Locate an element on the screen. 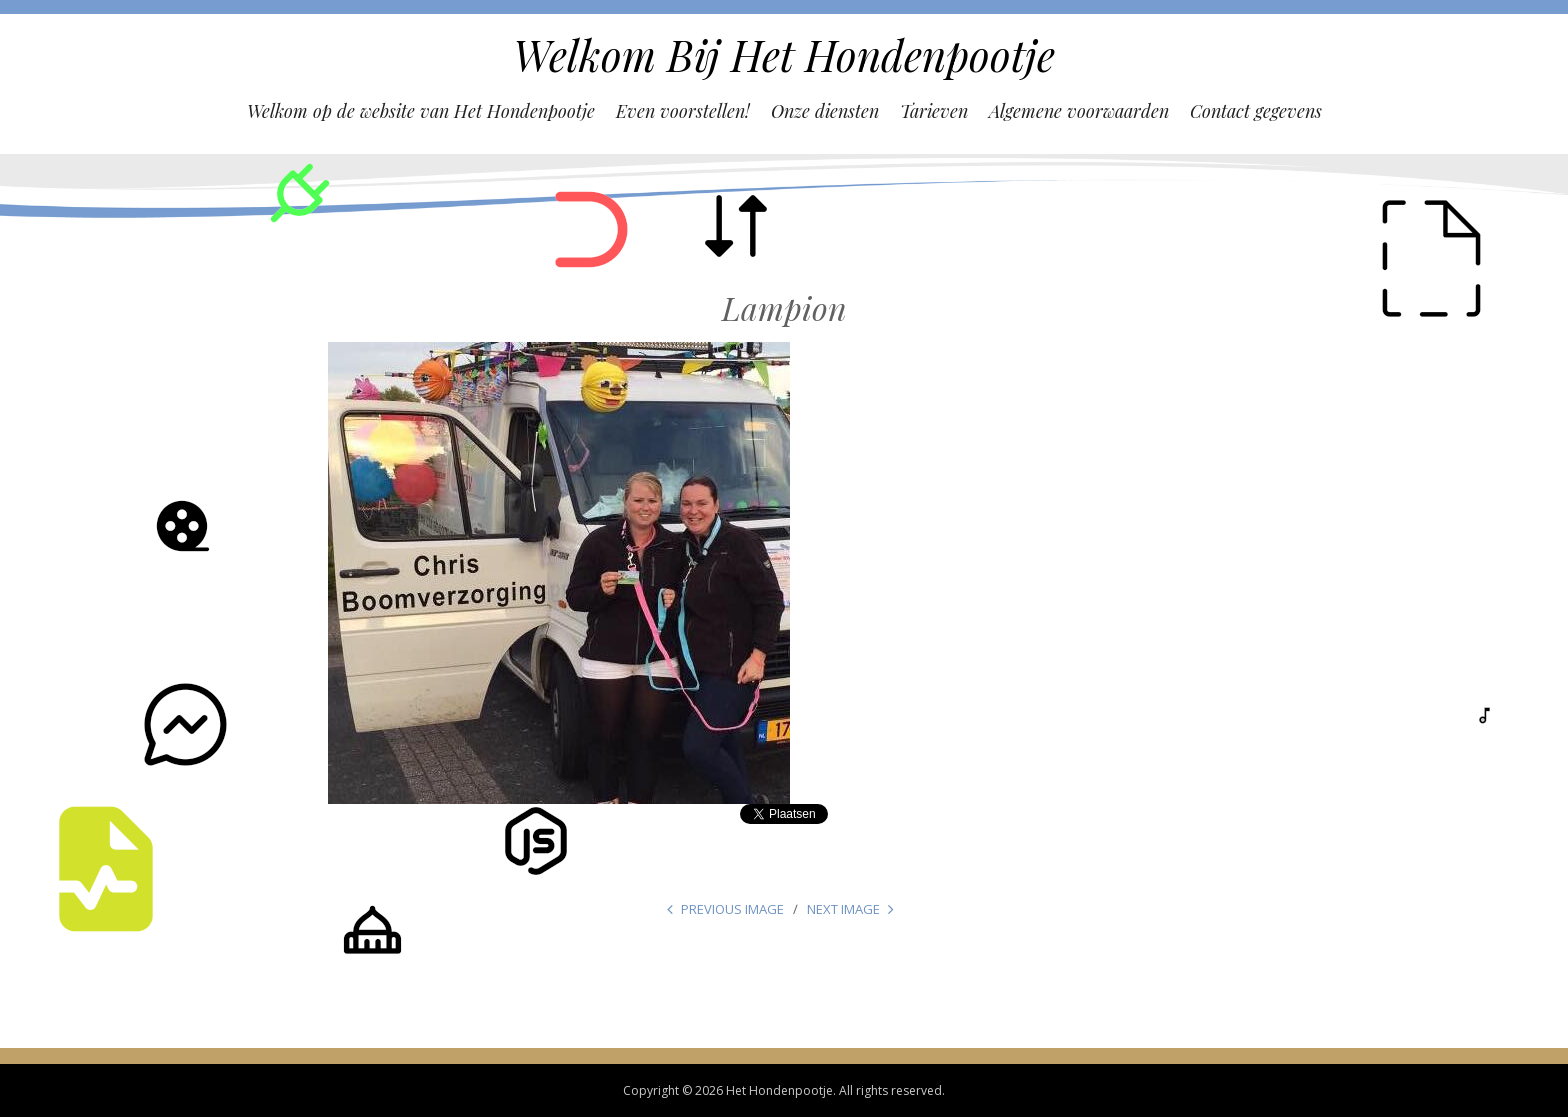  upload or select a file is located at coordinates (1431, 258).